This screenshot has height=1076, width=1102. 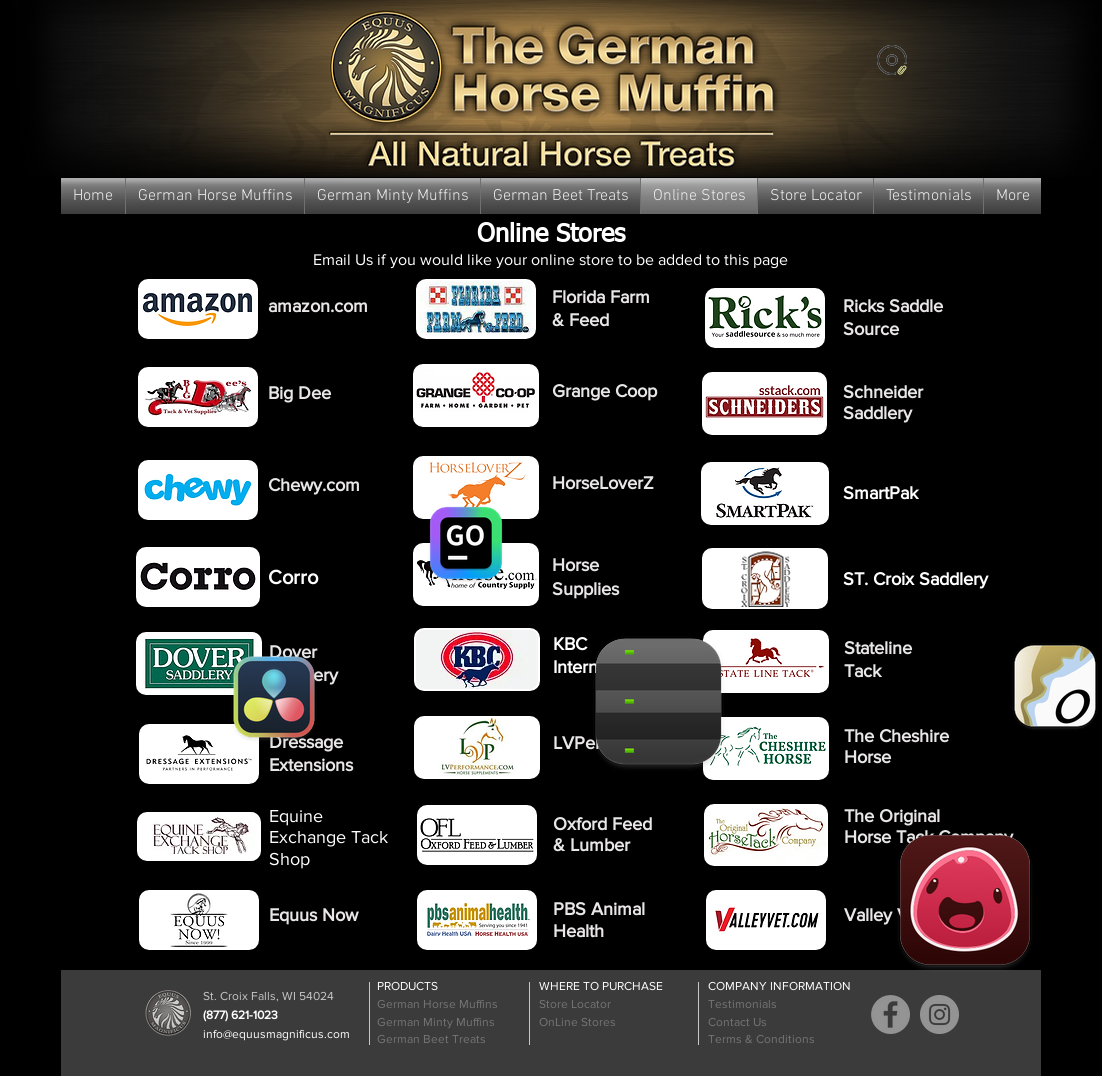 What do you see at coordinates (892, 60) in the screenshot?
I see `attach data from optical disc` at bounding box center [892, 60].